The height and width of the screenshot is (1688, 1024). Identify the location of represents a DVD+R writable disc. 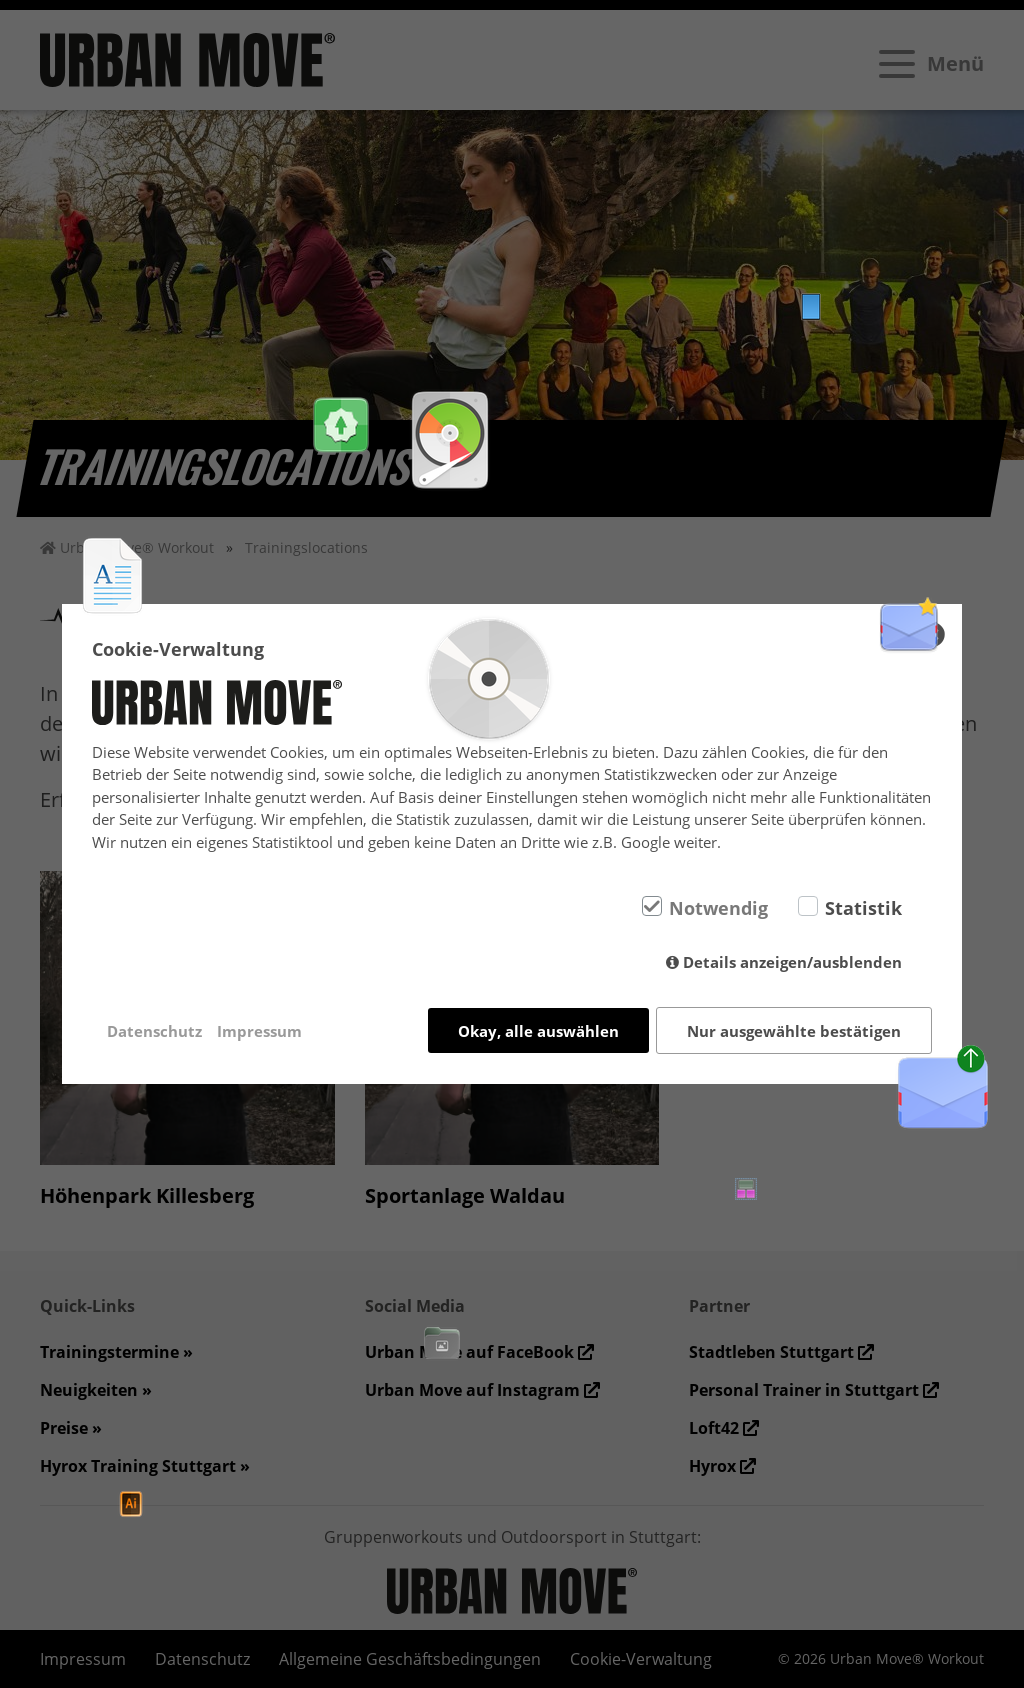
(489, 679).